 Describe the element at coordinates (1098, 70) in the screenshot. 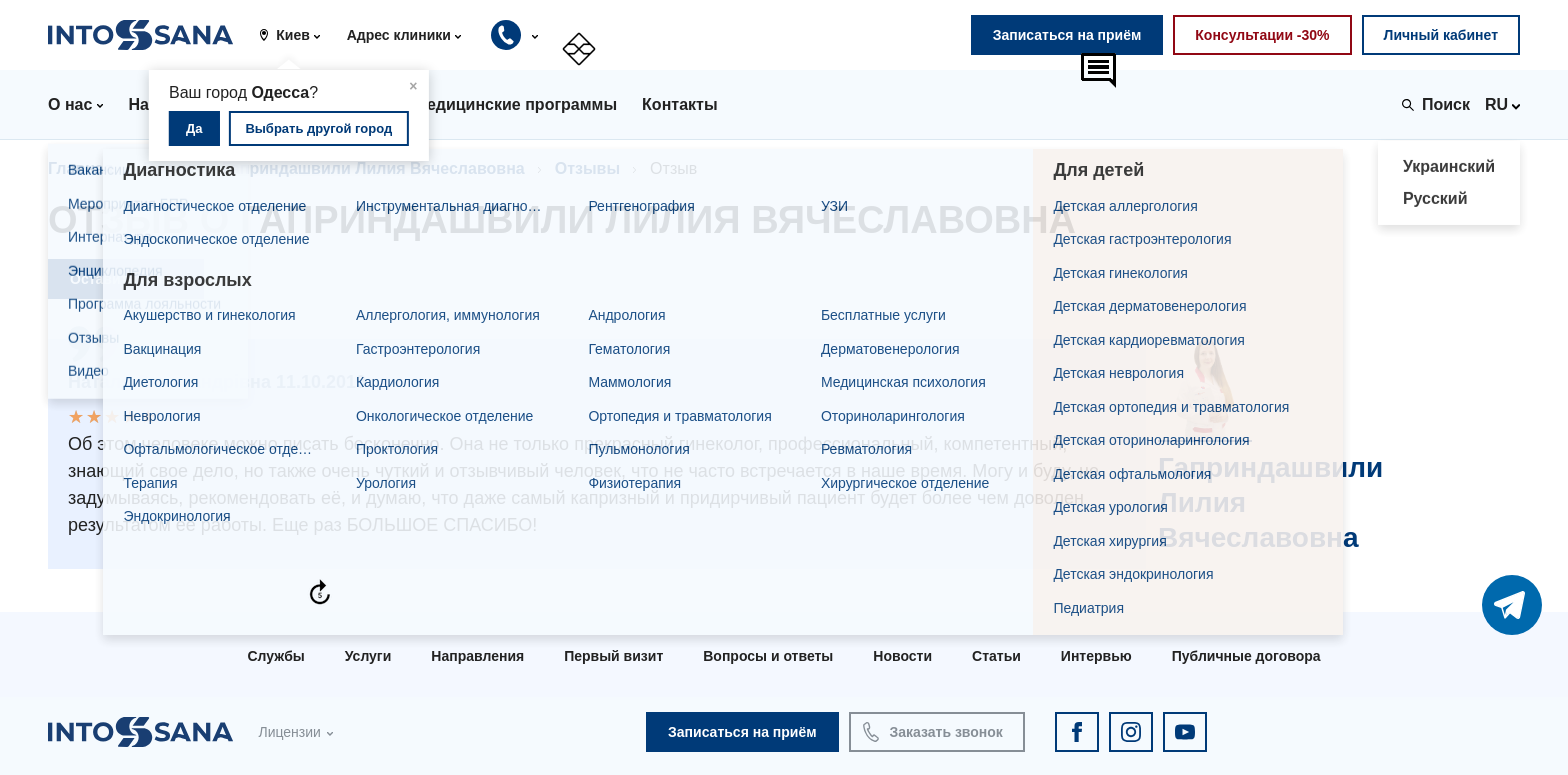

I see `add a comment or note` at that location.